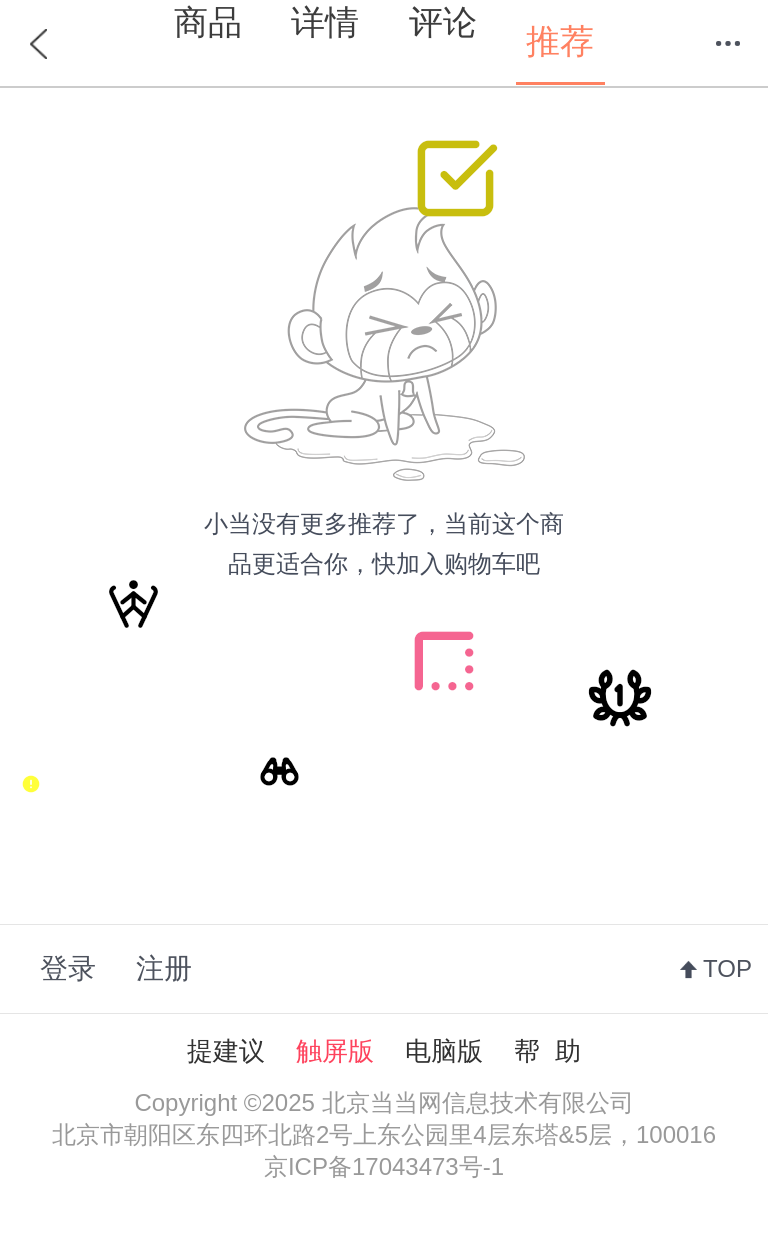 The width and height of the screenshot is (768, 1243). What do you see at coordinates (133, 604) in the screenshot?
I see `access ski jumping sports content` at bounding box center [133, 604].